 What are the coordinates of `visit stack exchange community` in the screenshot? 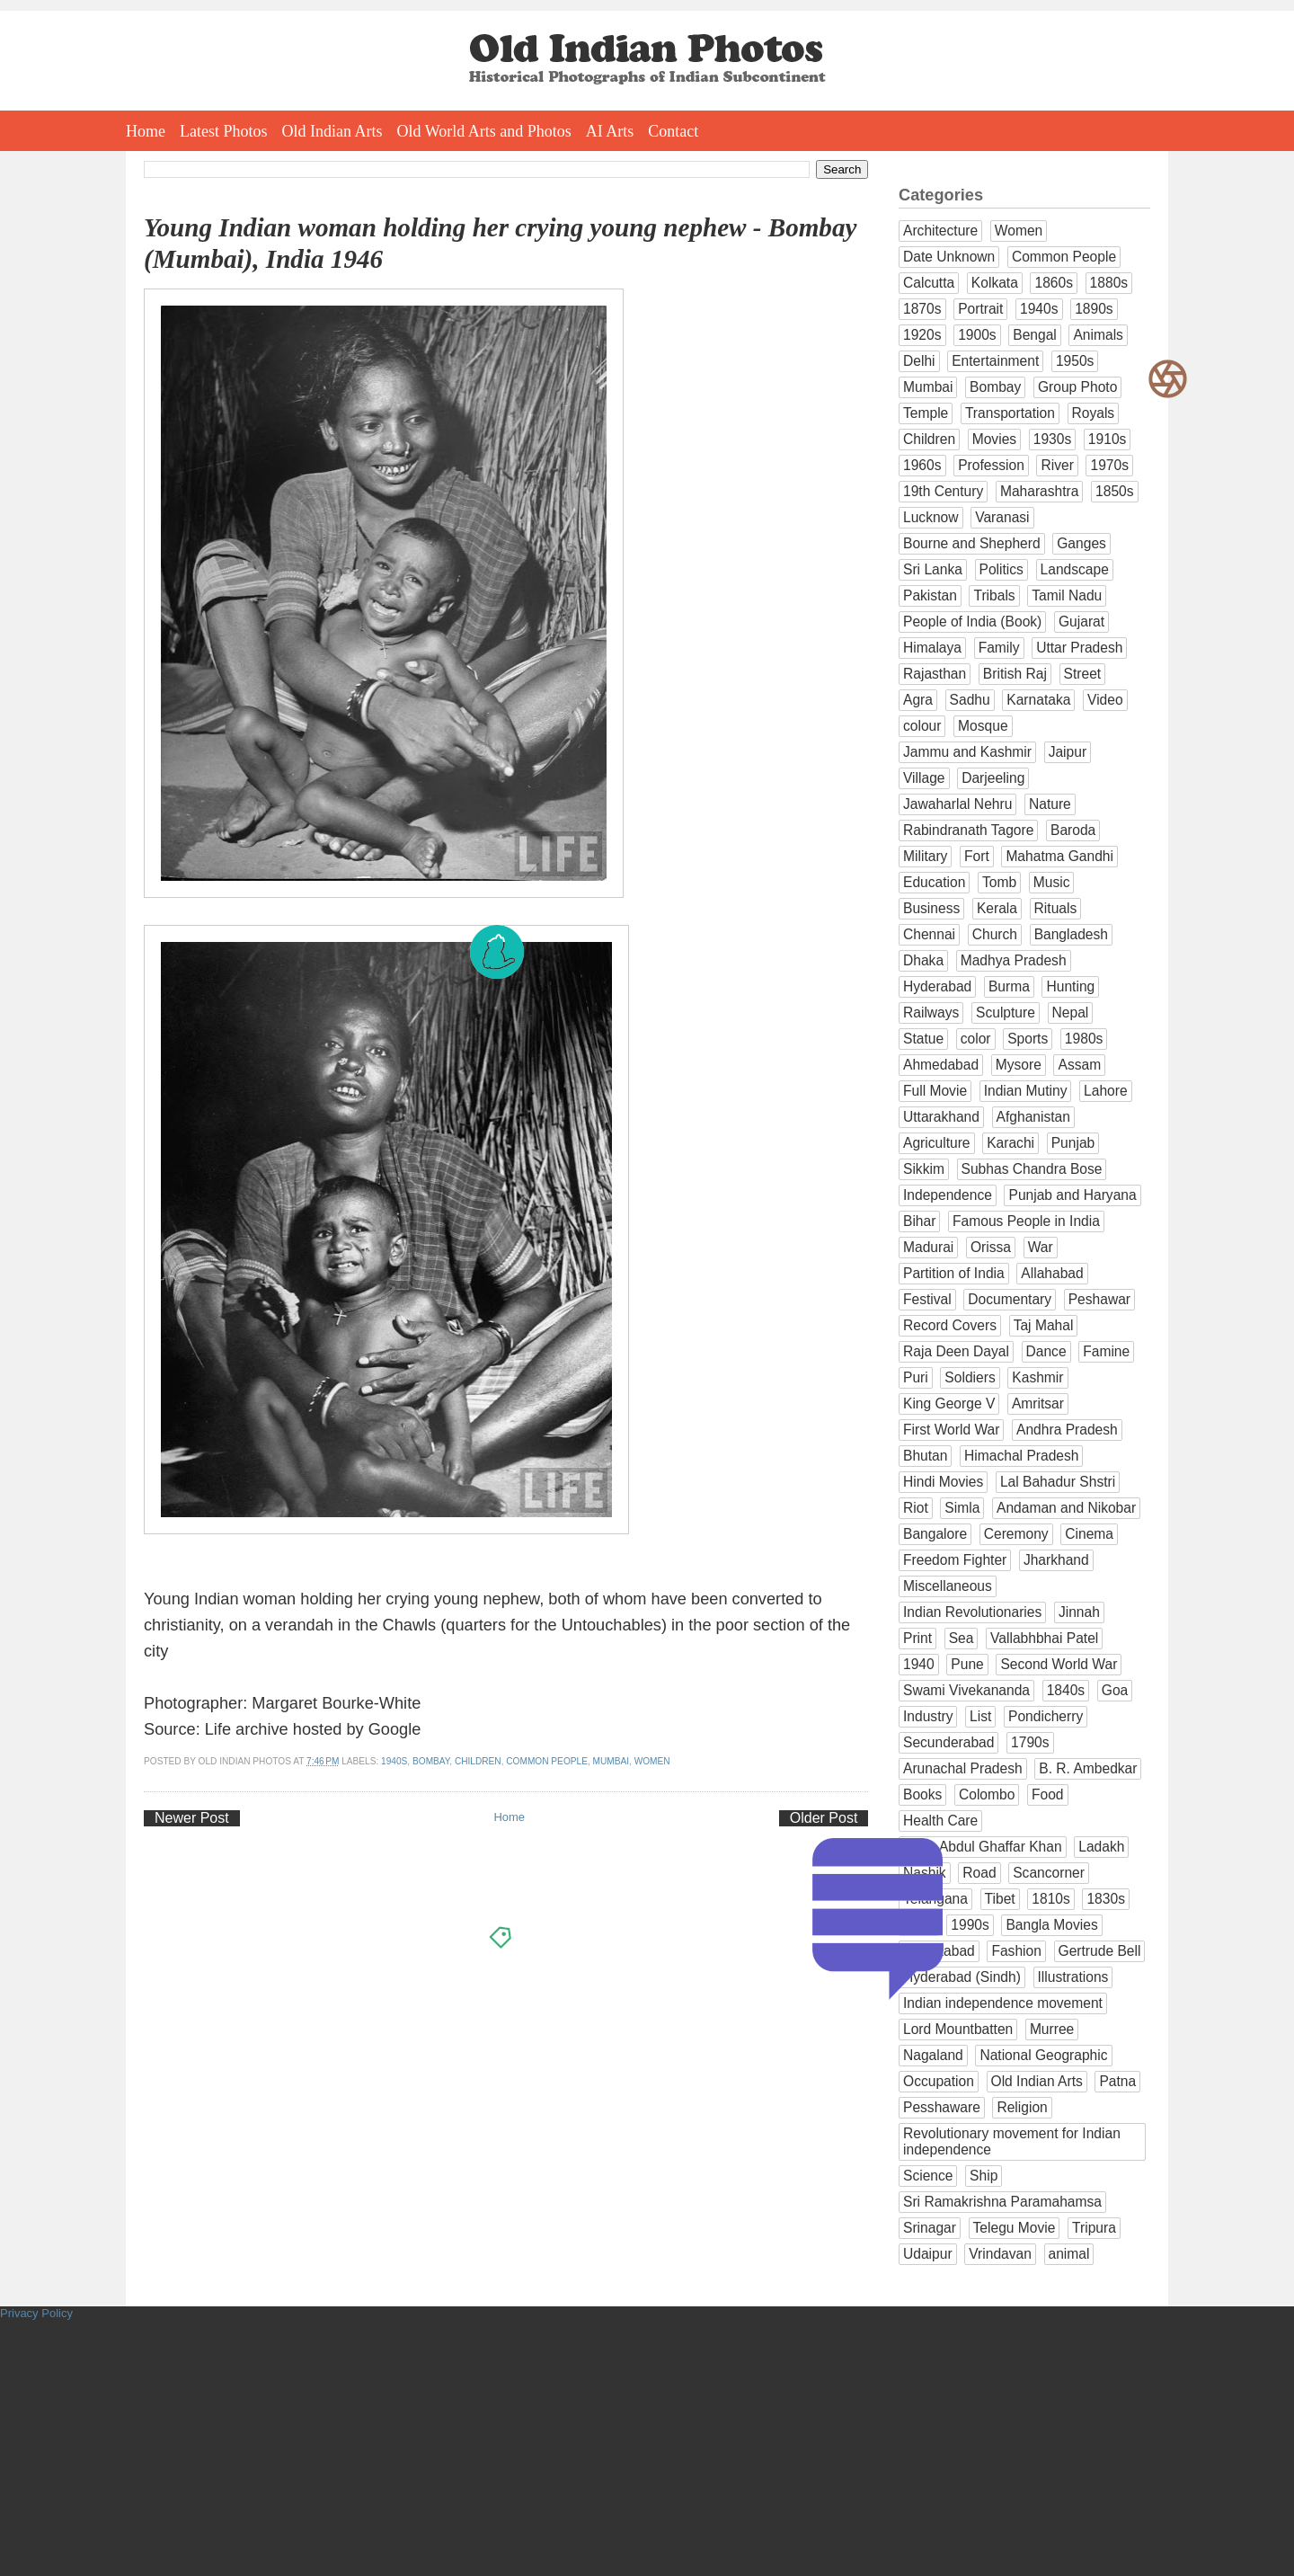 It's located at (878, 1919).